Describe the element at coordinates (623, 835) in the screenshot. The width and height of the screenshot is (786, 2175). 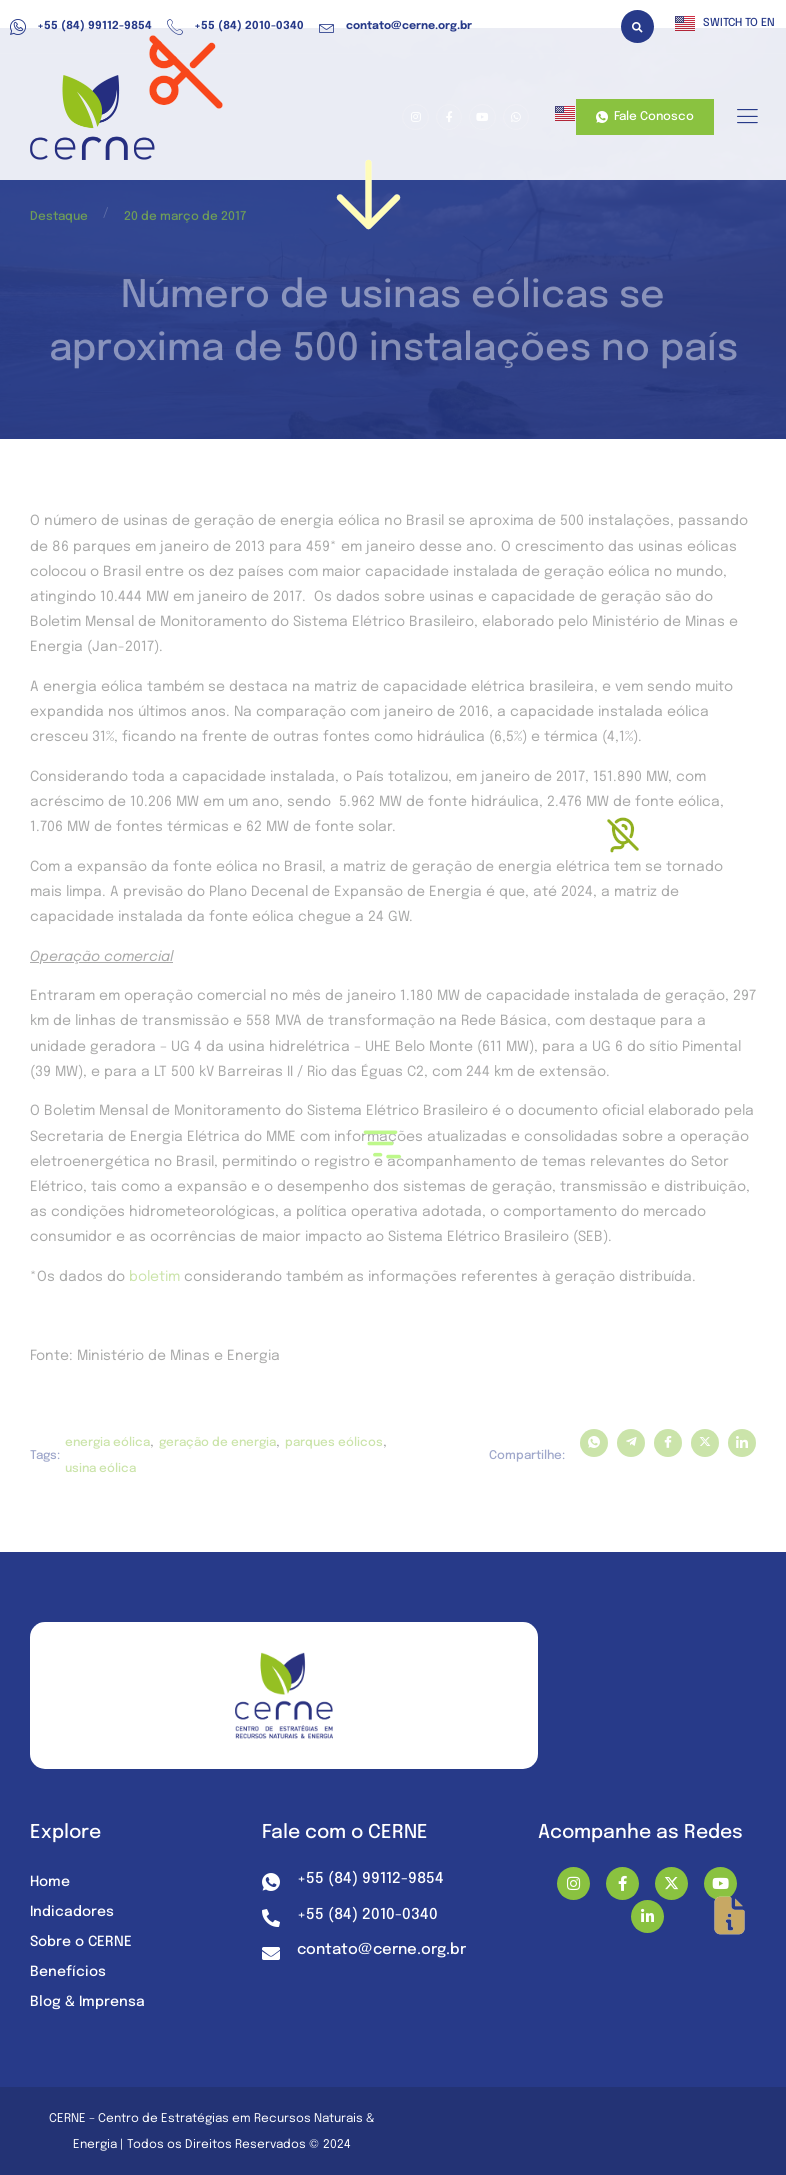
I see `disable party or celebration mode` at that location.